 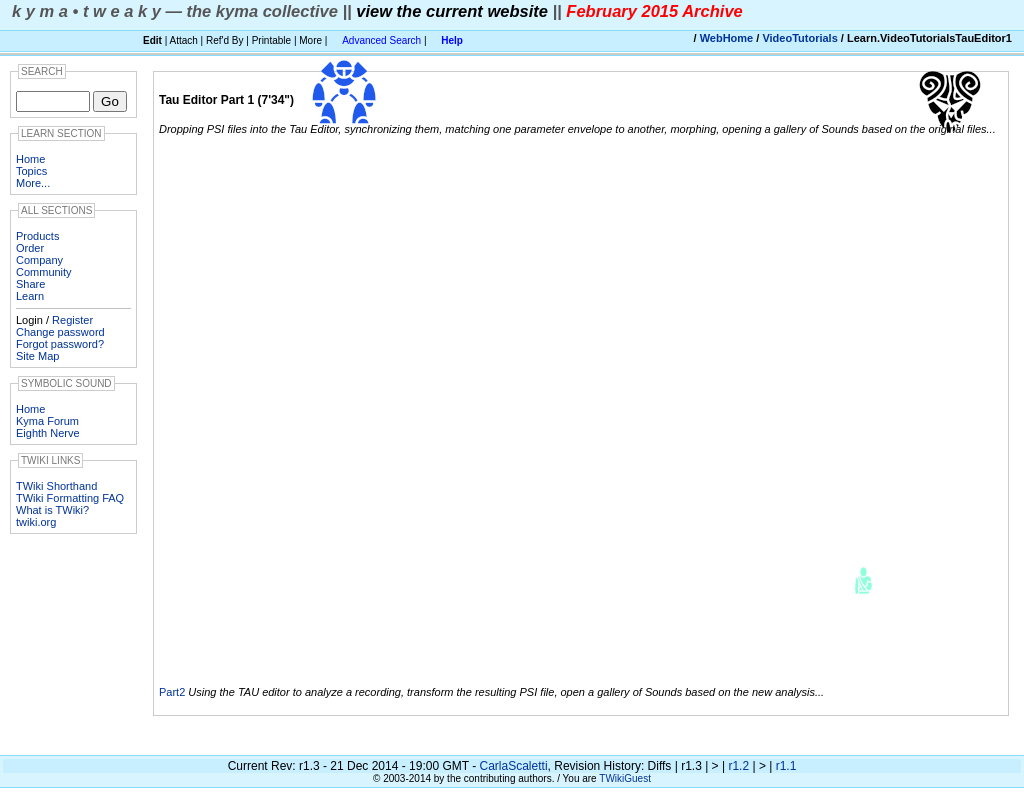 I want to click on access robot or automaton character, so click(x=344, y=92).